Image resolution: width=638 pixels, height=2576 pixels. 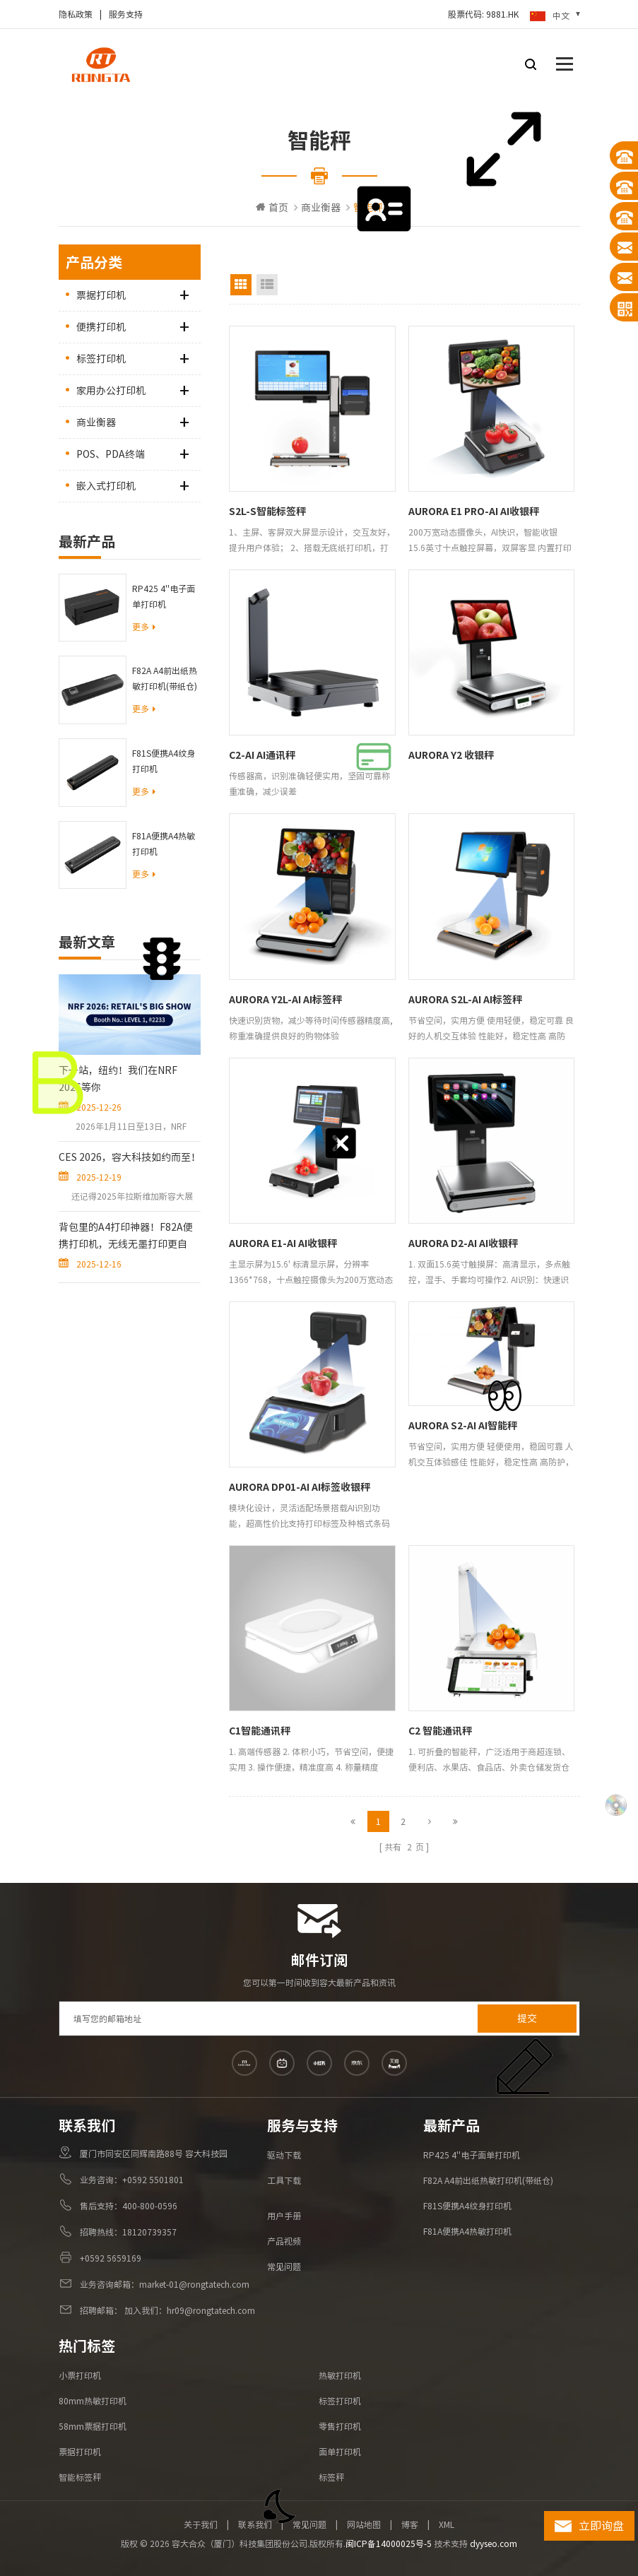 I want to click on view profile or account details, so click(x=384, y=208).